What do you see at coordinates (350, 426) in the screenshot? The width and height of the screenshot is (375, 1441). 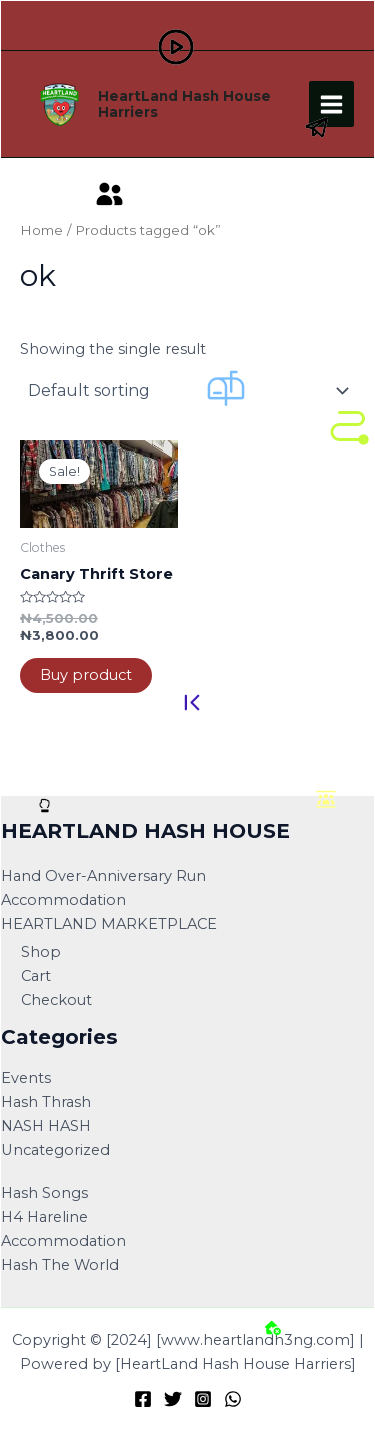 I see `view or edit a route path` at bounding box center [350, 426].